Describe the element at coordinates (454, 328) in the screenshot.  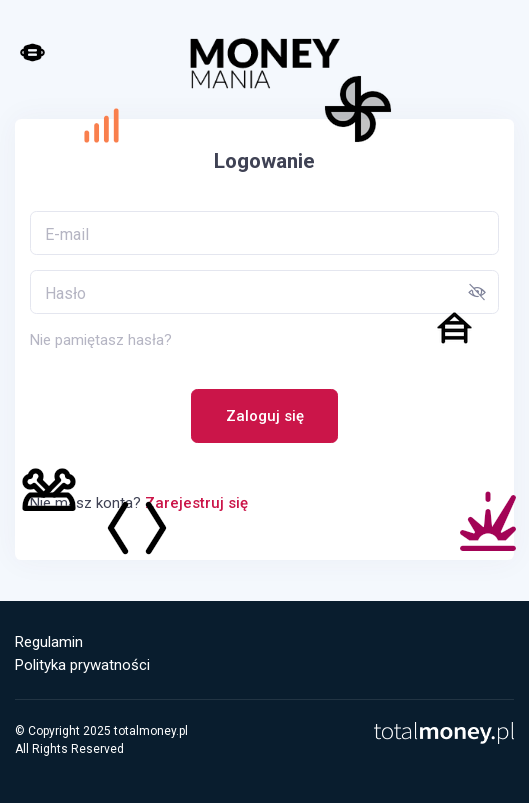
I see `view home exterior or siding options` at that location.